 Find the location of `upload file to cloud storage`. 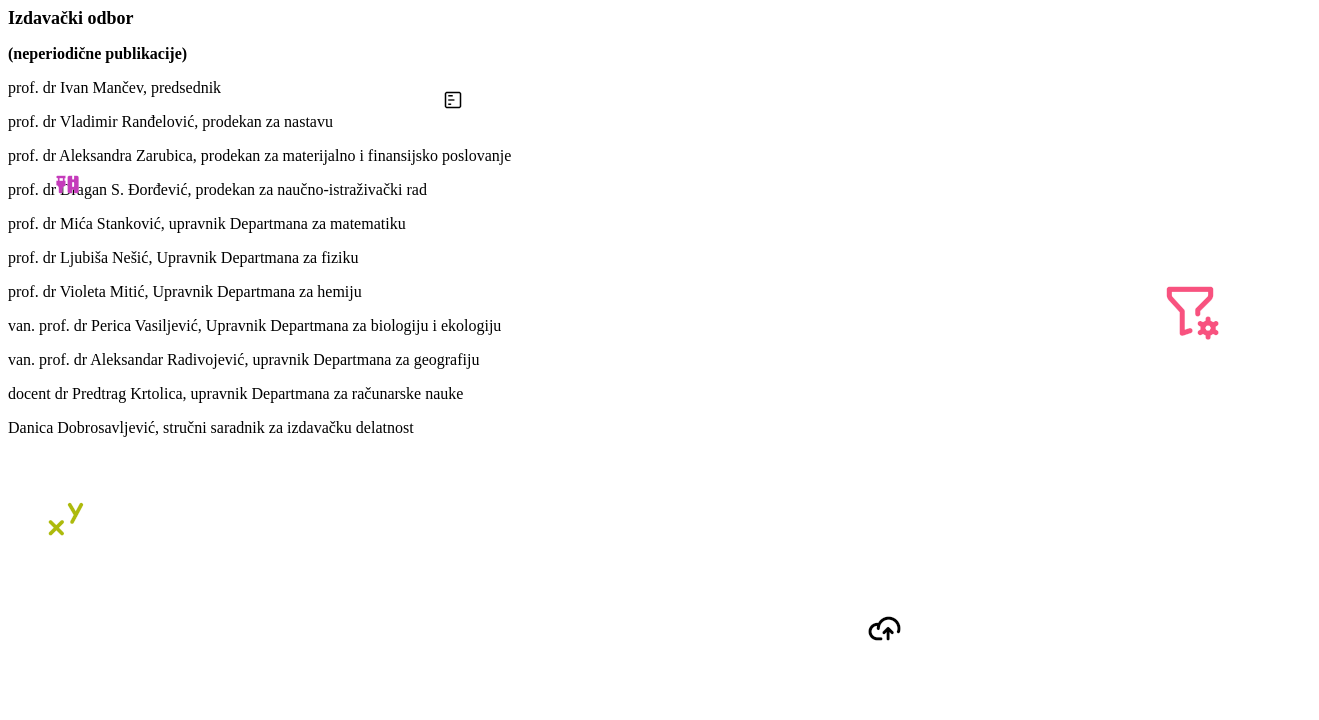

upload file to cloud storage is located at coordinates (884, 628).